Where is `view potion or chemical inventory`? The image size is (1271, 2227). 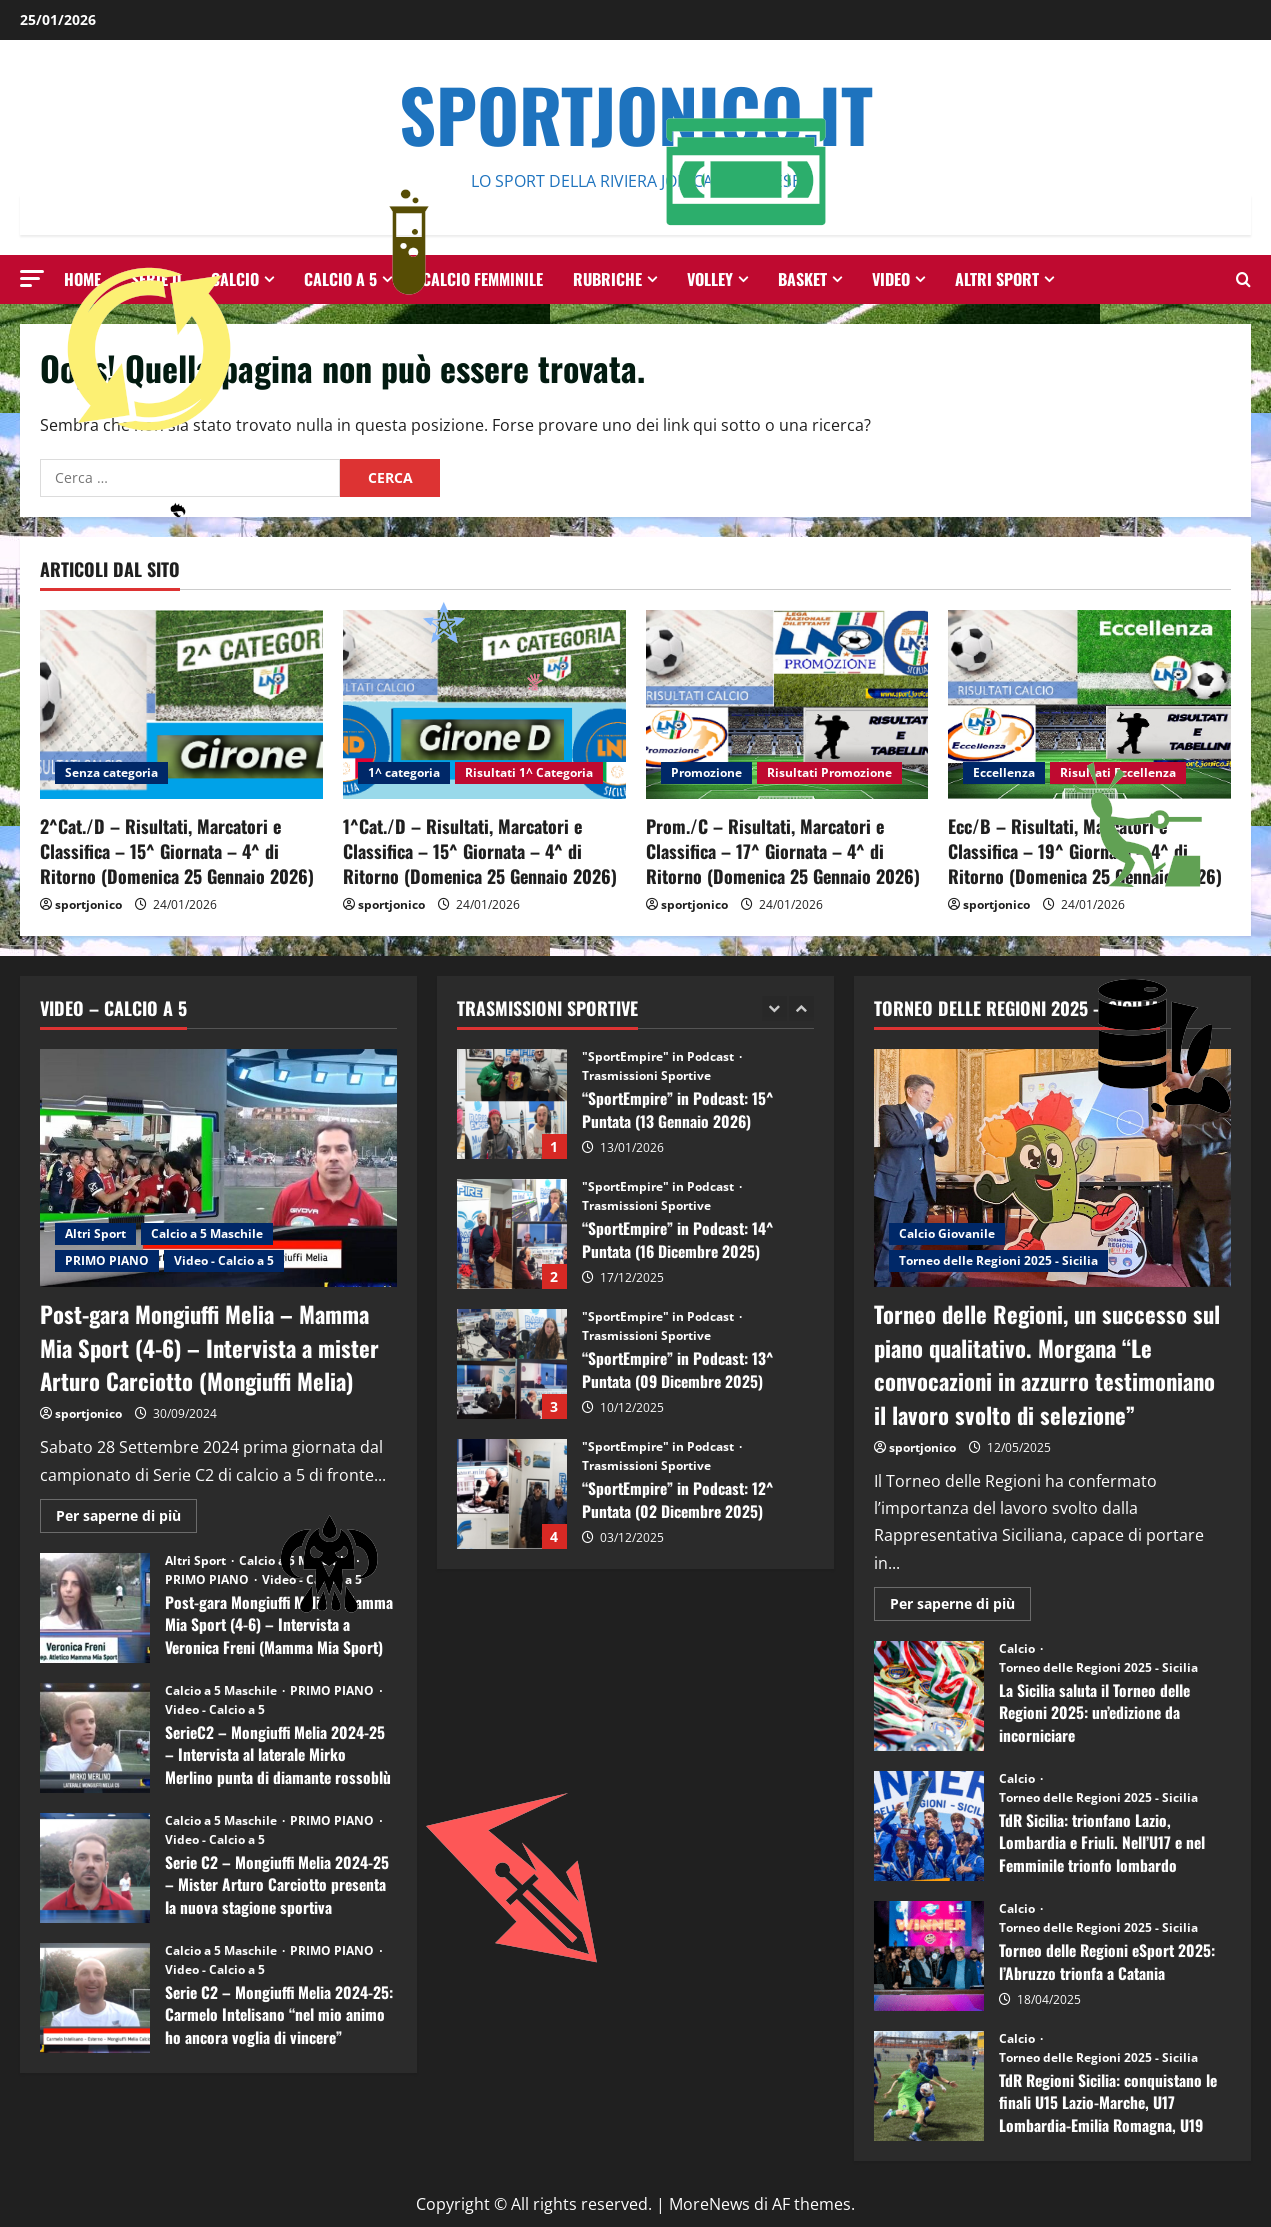
view potion or chemical inventory is located at coordinates (409, 242).